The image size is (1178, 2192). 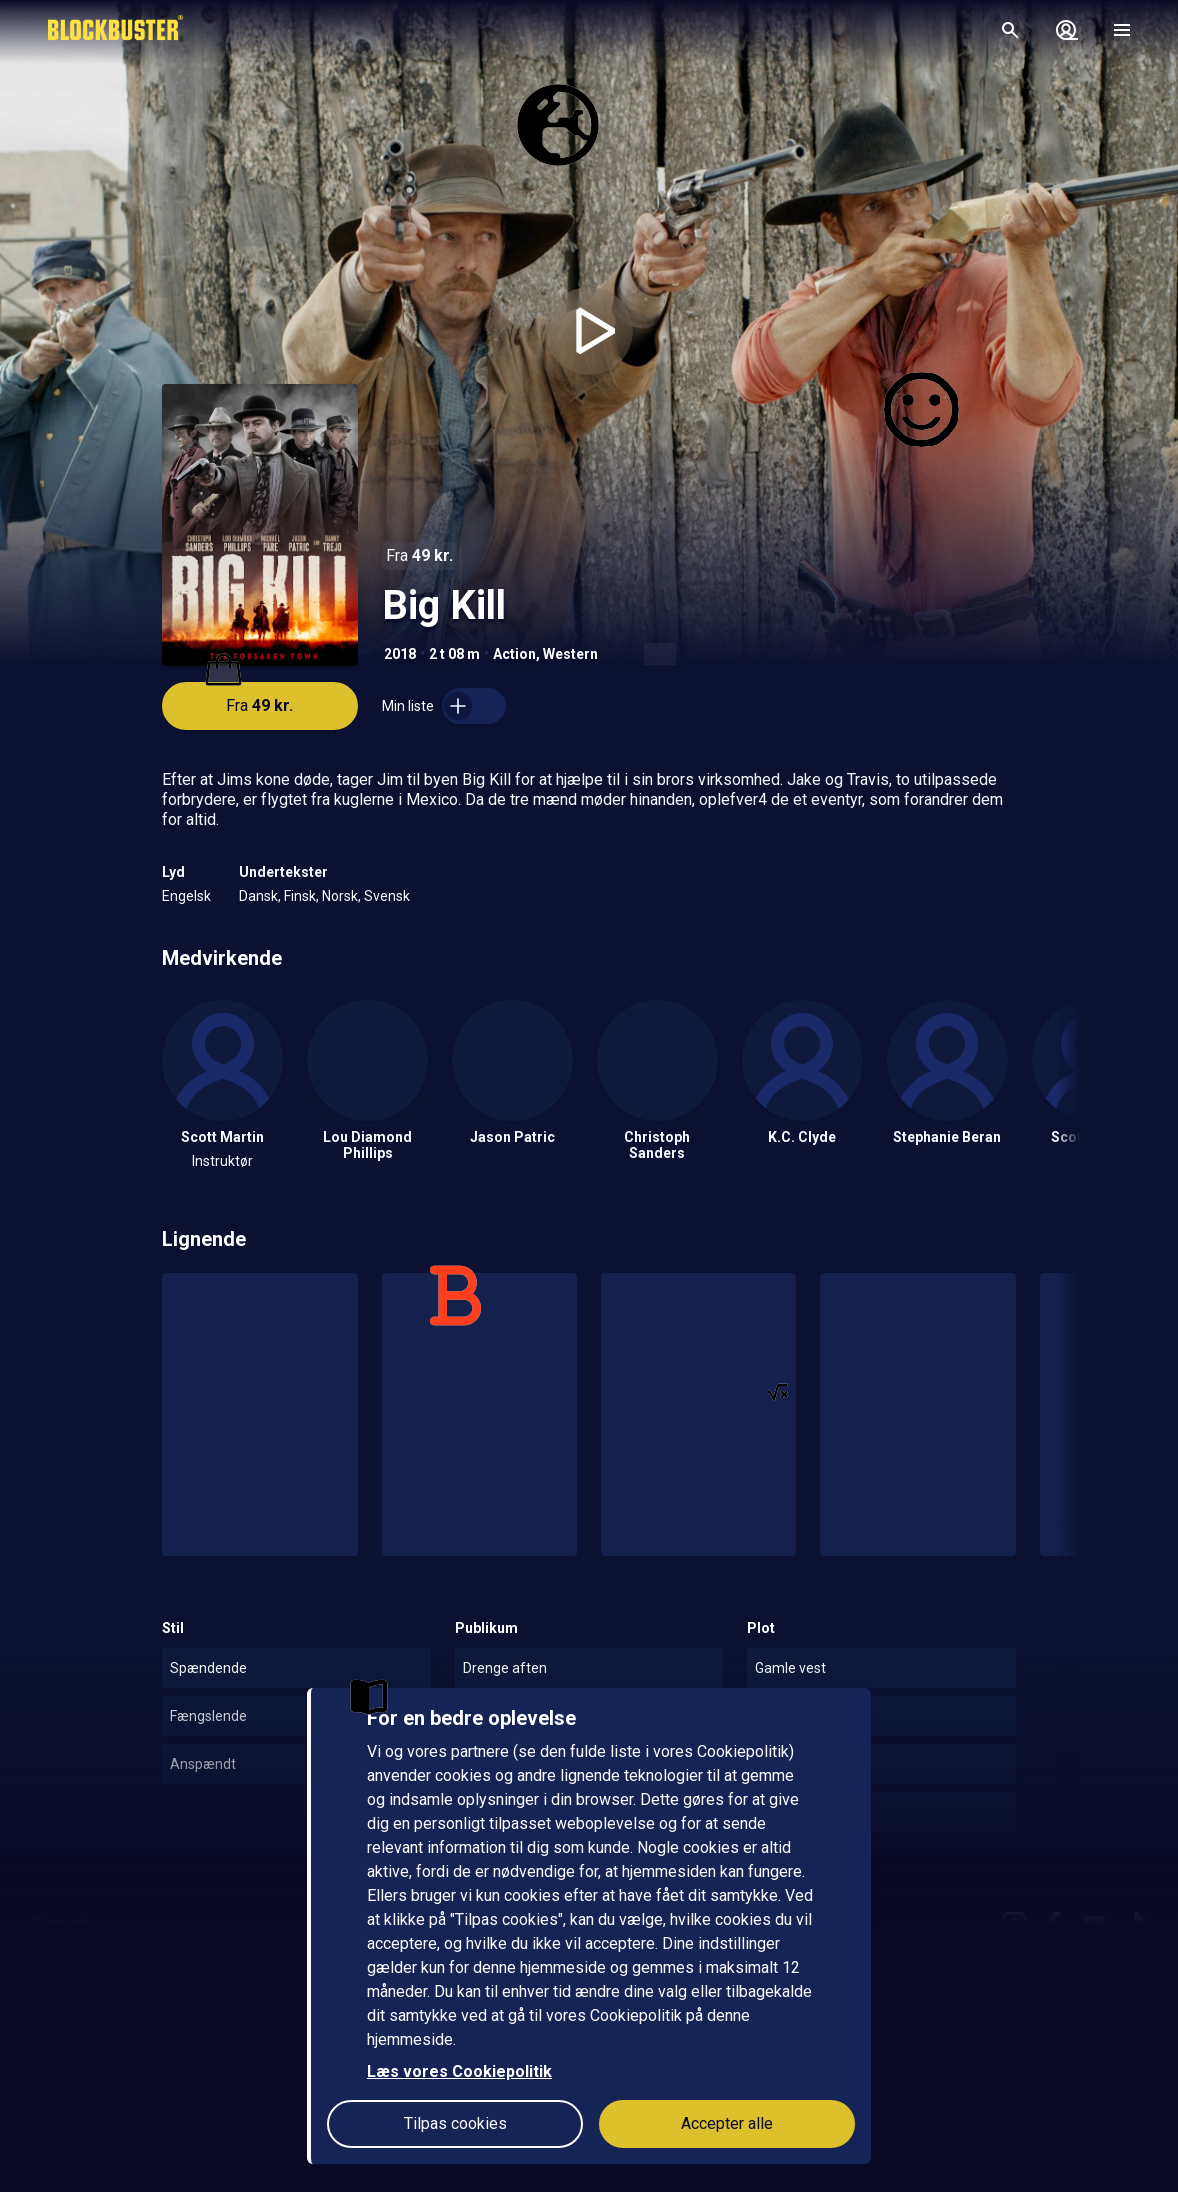 What do you see at coordinates (369, 1696) in the screenshot?
I see `open reading mode or e-reader` at bounding box center [369, 1696].